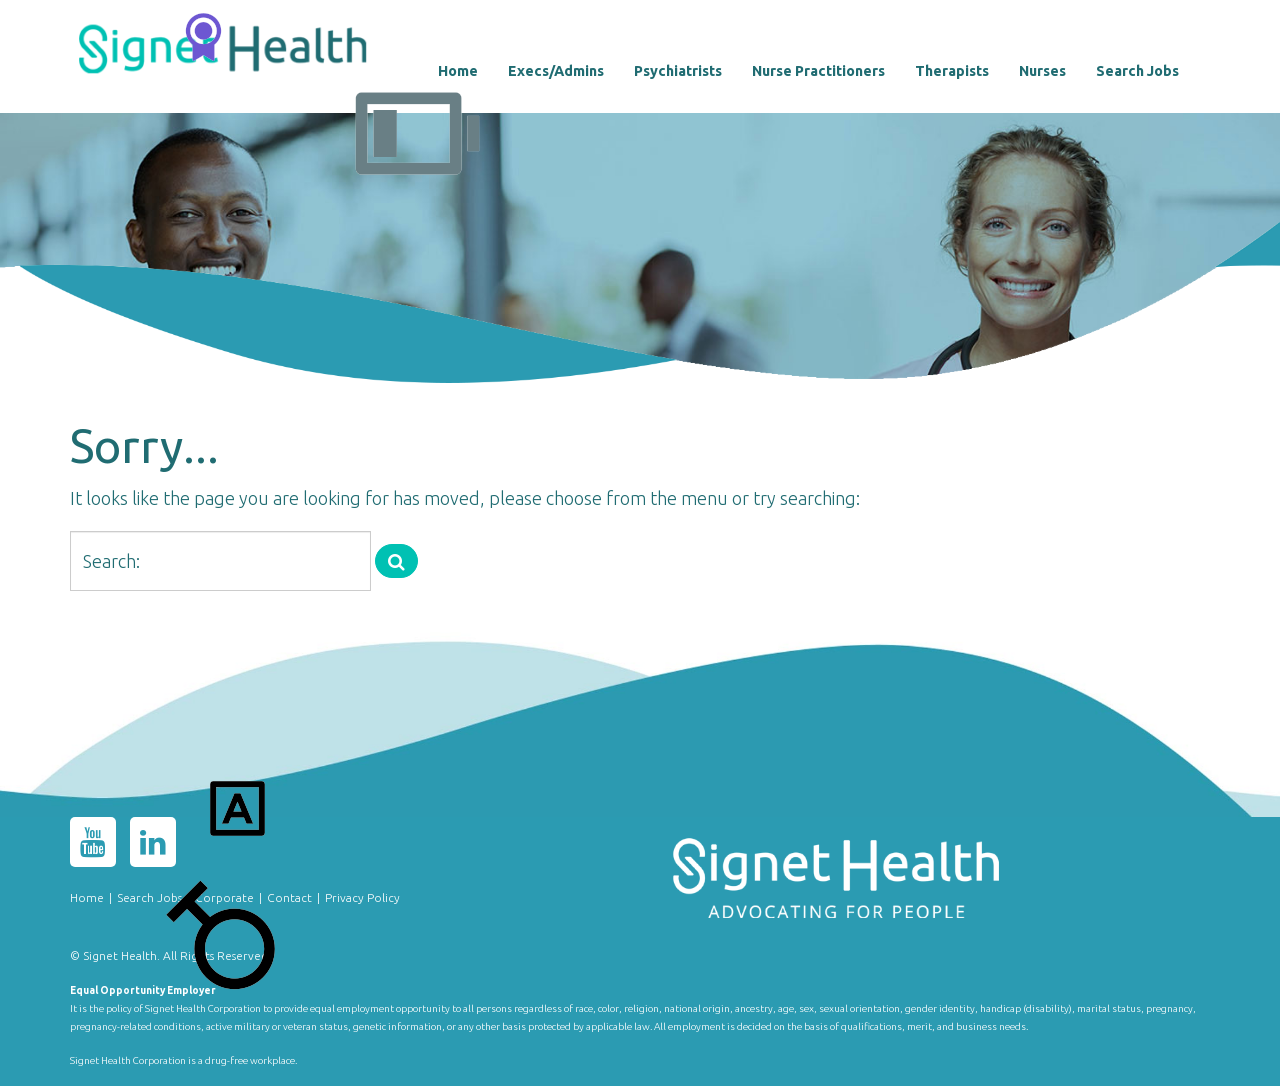  Describe the element at coordinates (414, 133) in the screenshot. I see `indicates low battery status` at that location.